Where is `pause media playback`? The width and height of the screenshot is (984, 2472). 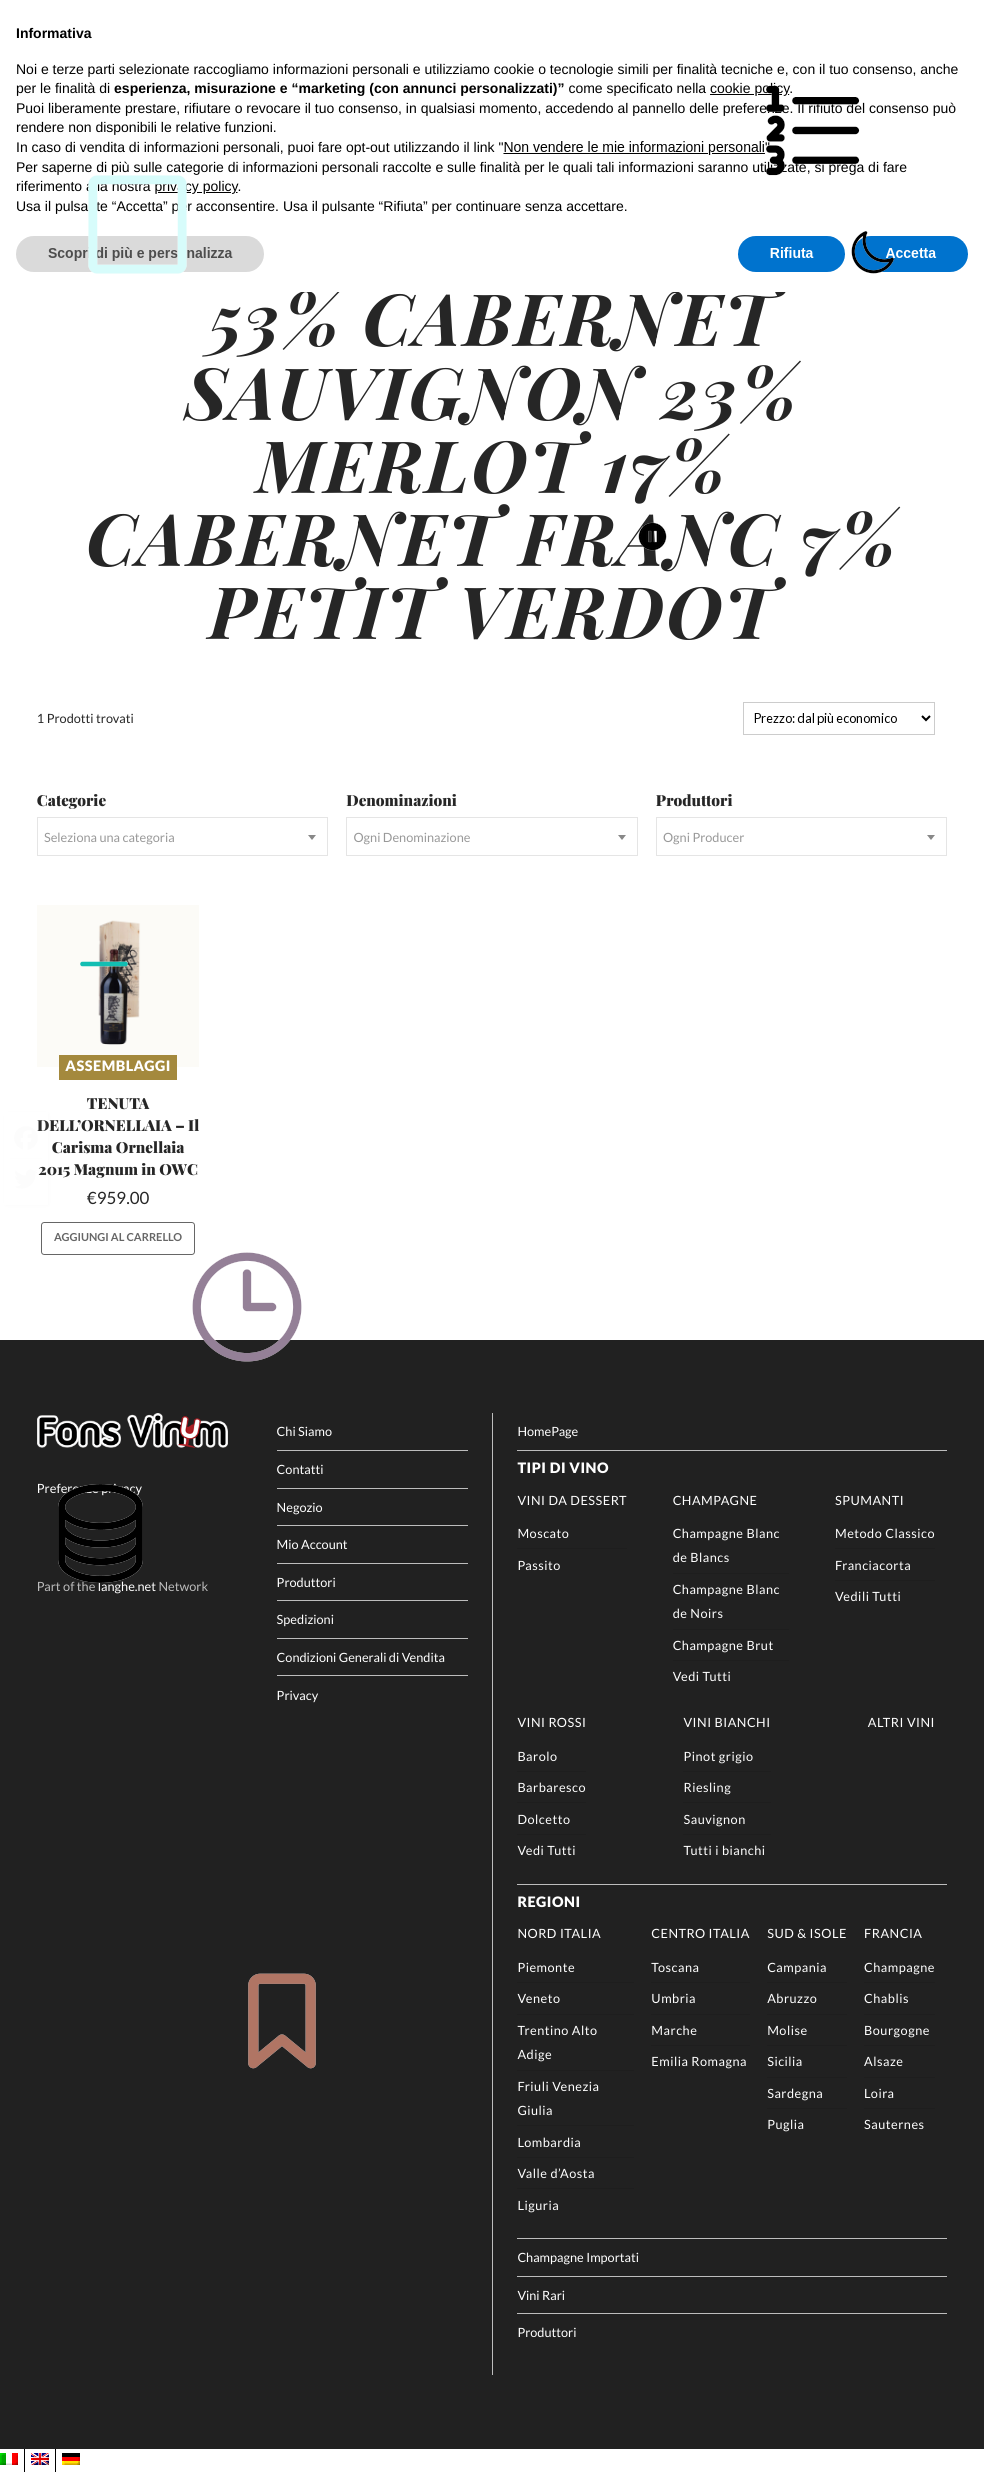 pause media playback is located at coordinates (652, 536).